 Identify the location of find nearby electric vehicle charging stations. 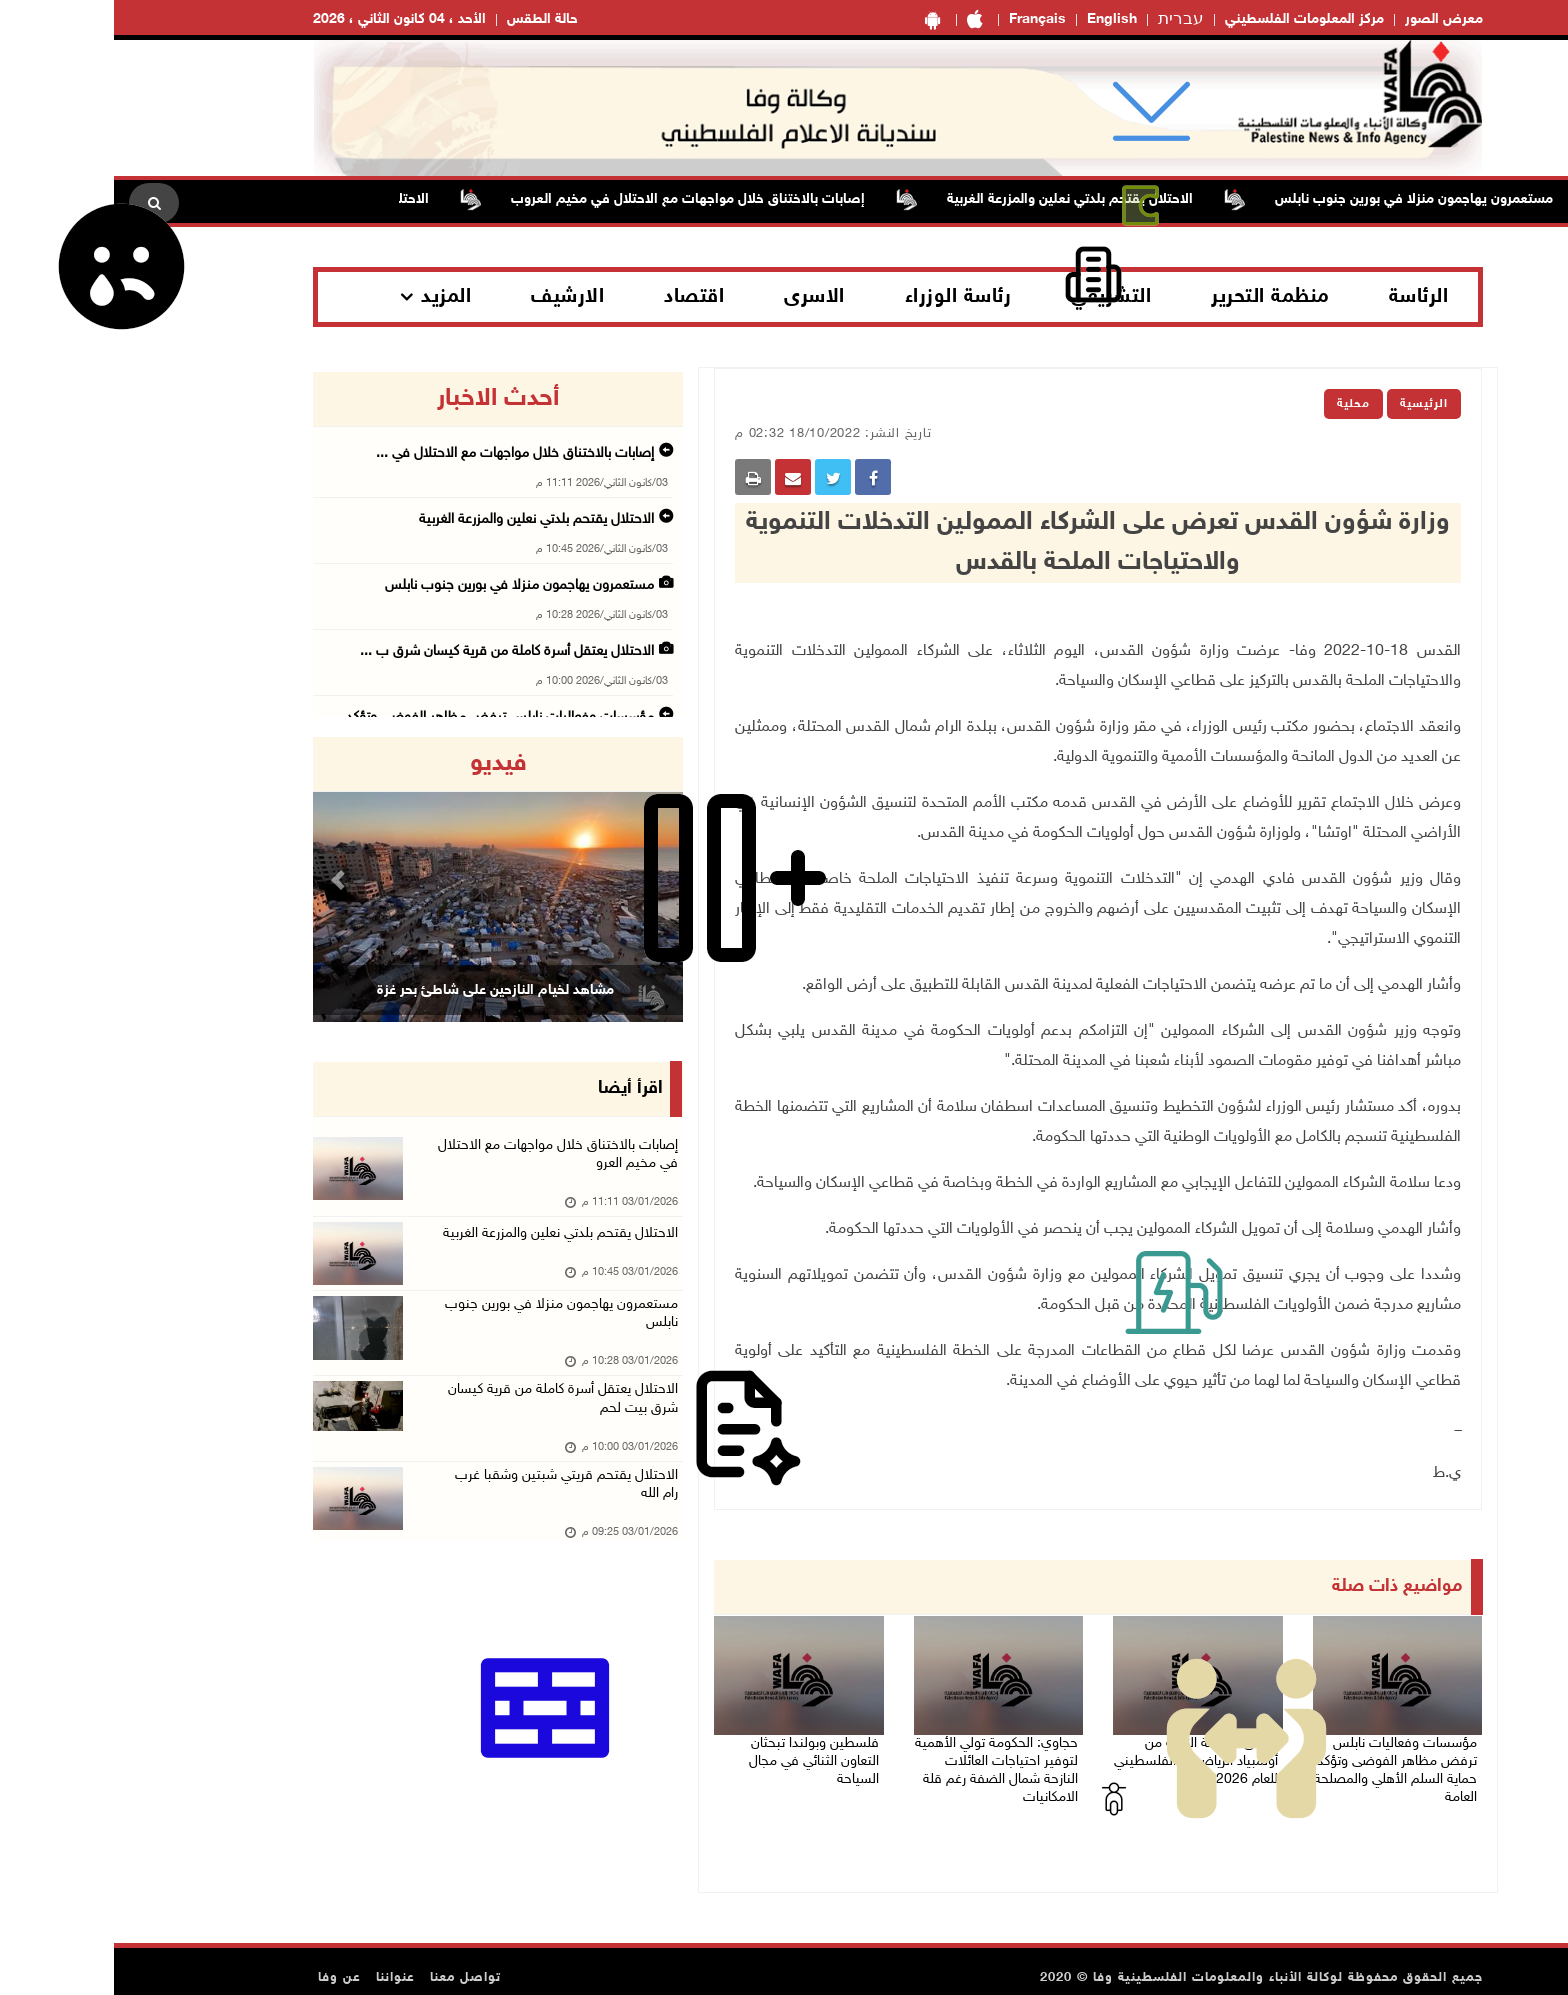
(1170, 1292).